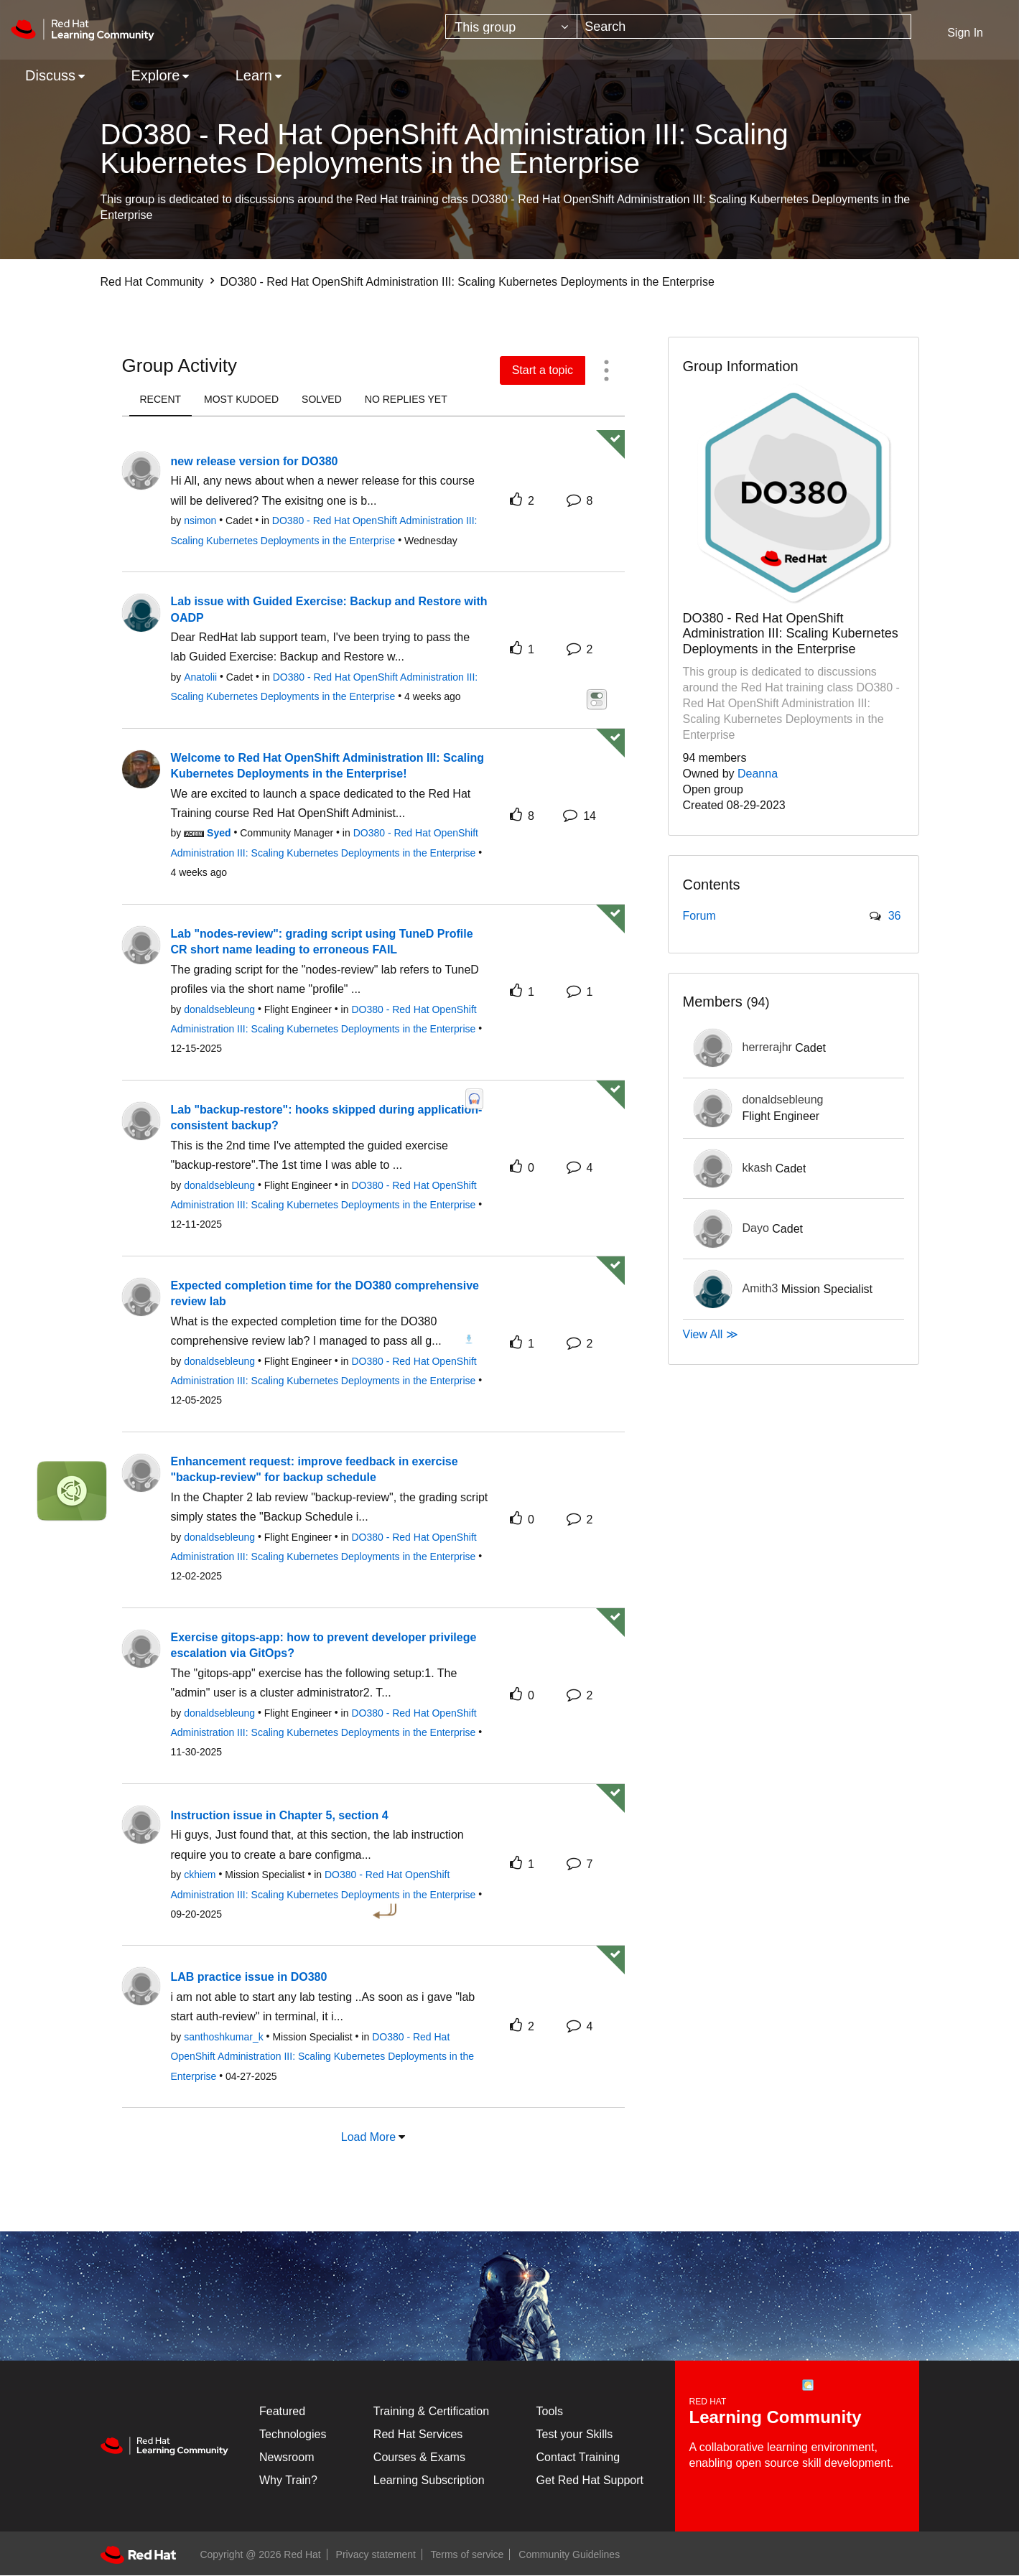 The image size is (1019, 2576). Describe the element at coordinates (474, 1098) in the screenshot. I see `open an audacity project file` at that location.